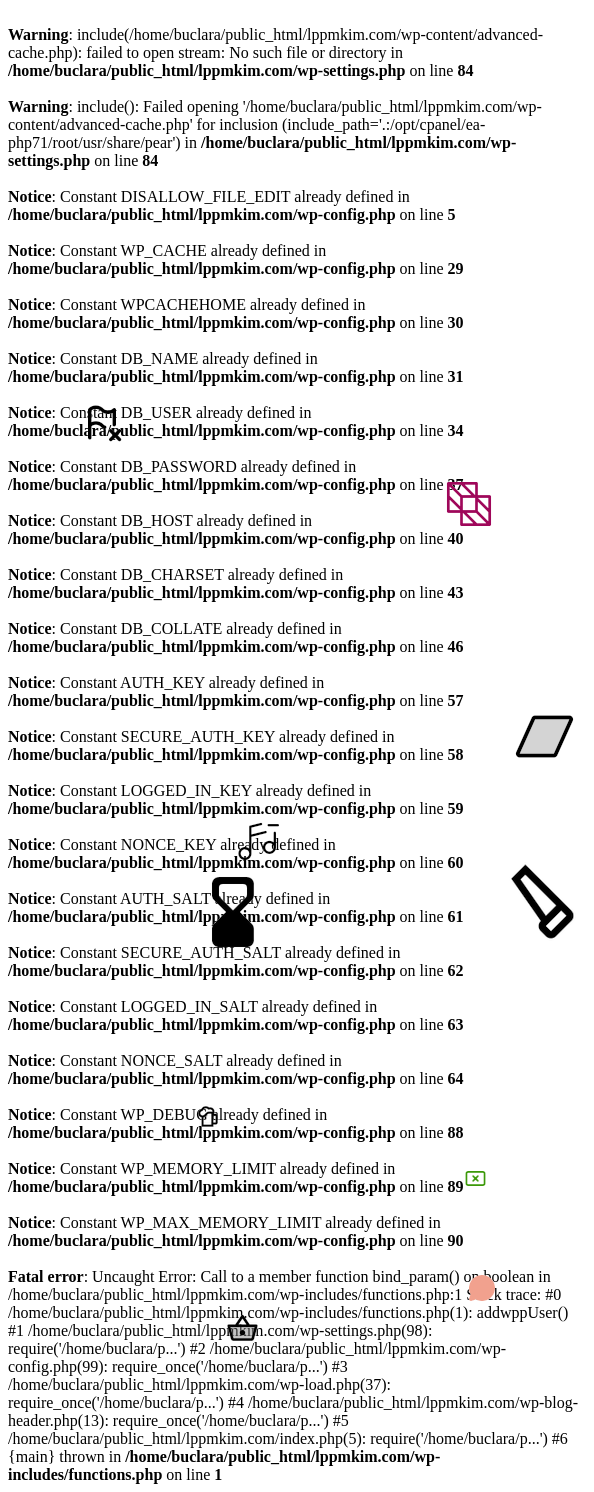 This screenshot has width=594, height=1492. Describe the element at coordinates (259, 840) in the screenshot. I see `remove a song from playlist` at that location.